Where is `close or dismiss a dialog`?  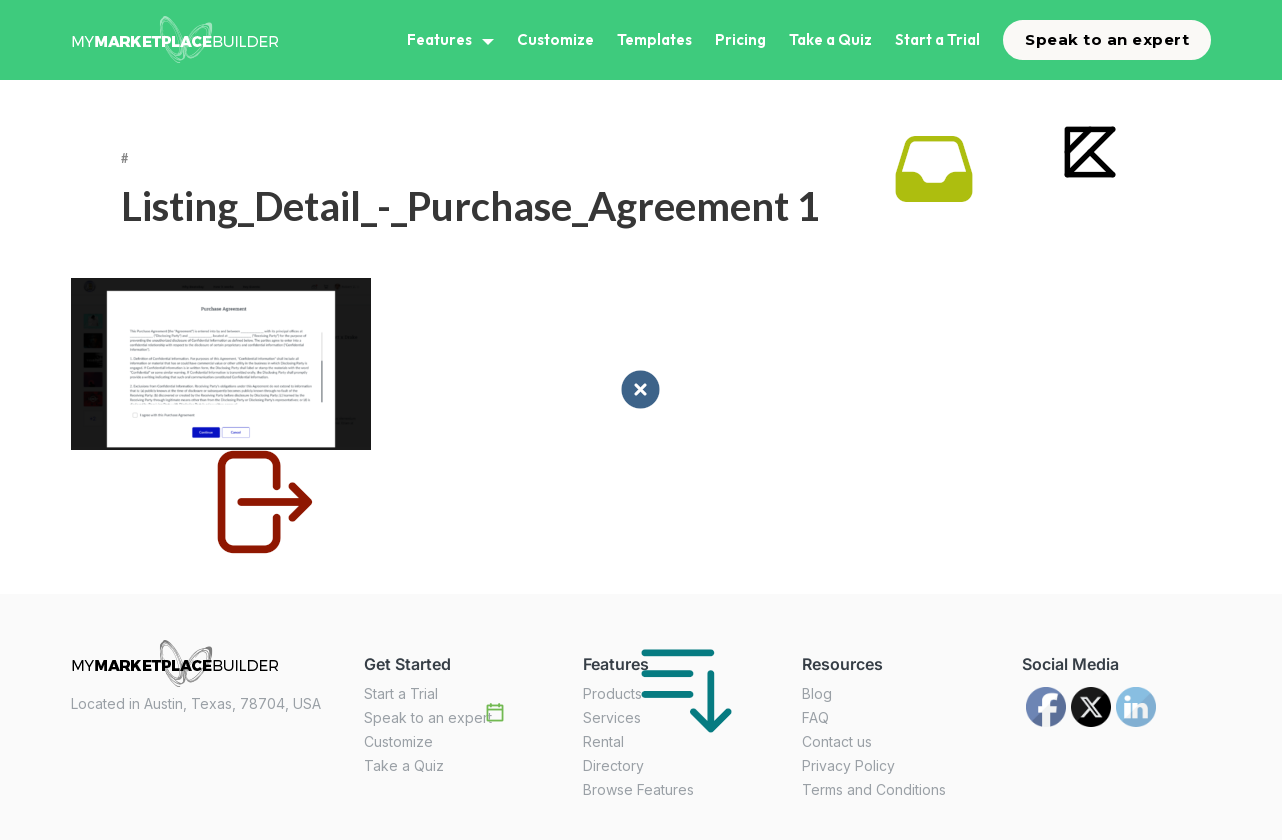 close or dismiss a dialog is located at coordinates (640, 389).